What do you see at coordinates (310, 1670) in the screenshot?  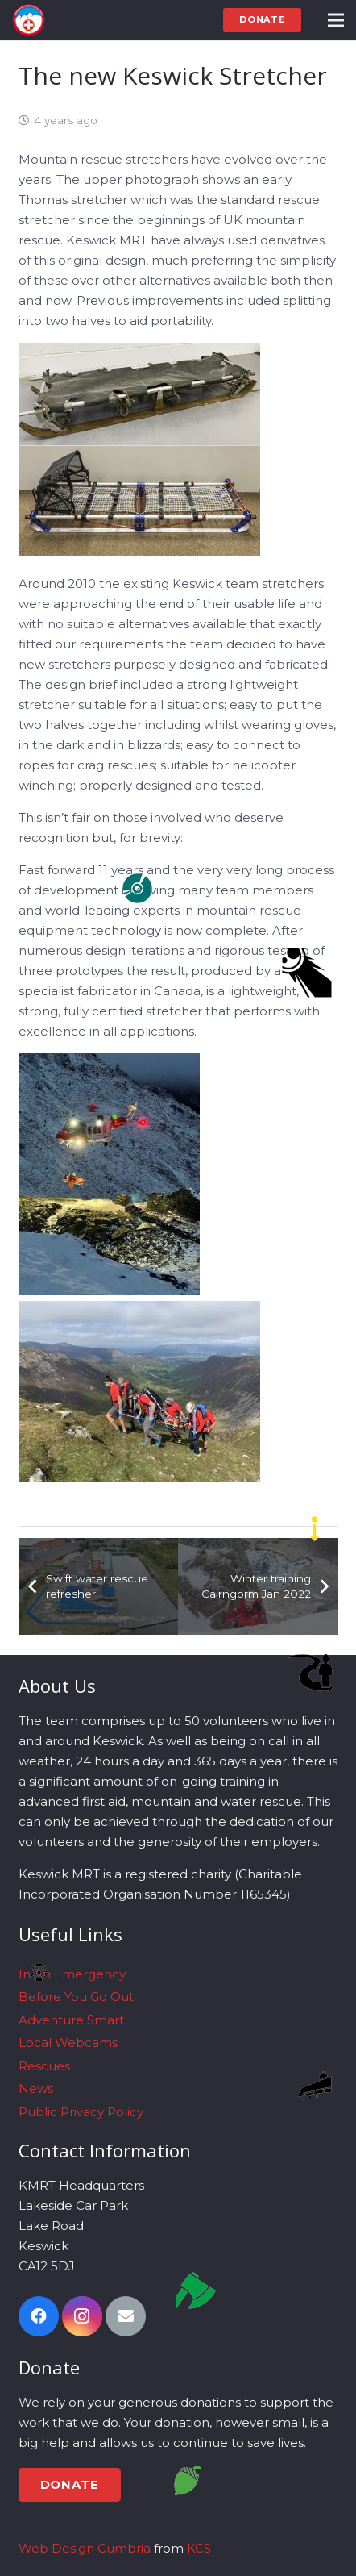 I see `start your journey or adventure` at bounding box center [310, 1670].